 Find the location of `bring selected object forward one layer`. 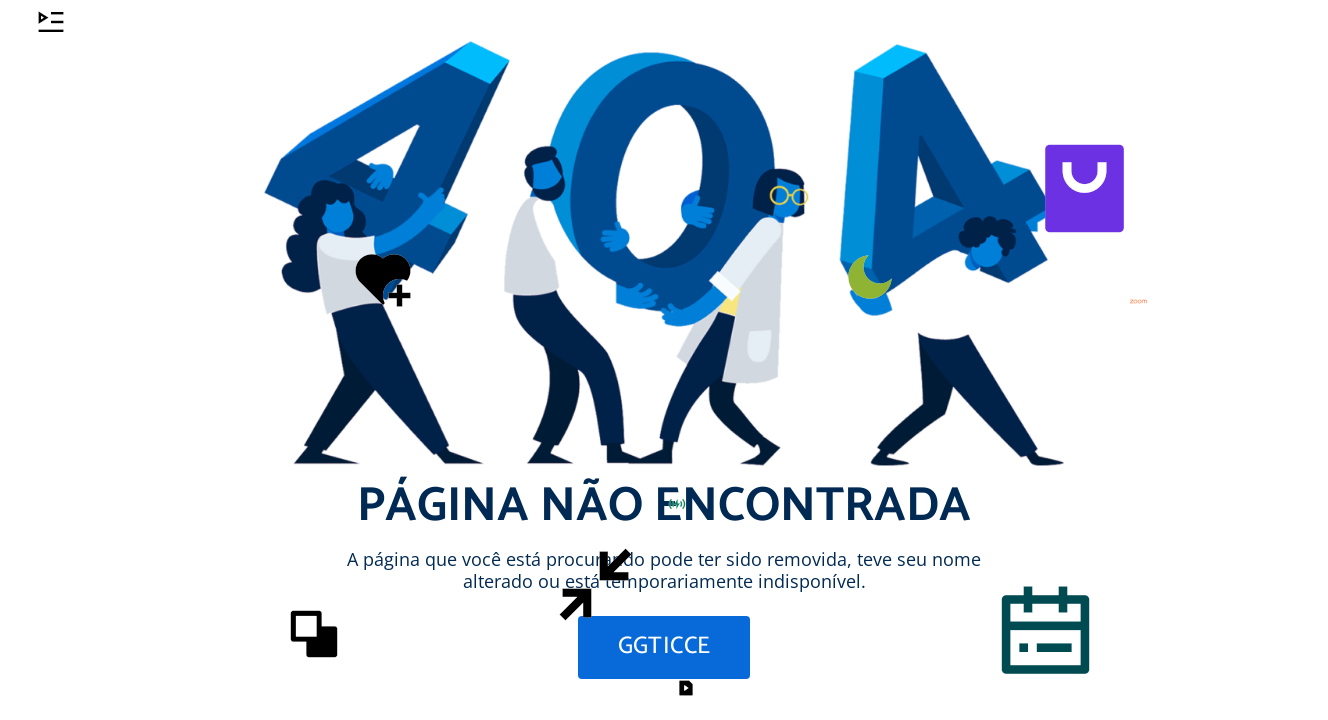

bring selected object forward one layer is located at coordinates (314, 634).